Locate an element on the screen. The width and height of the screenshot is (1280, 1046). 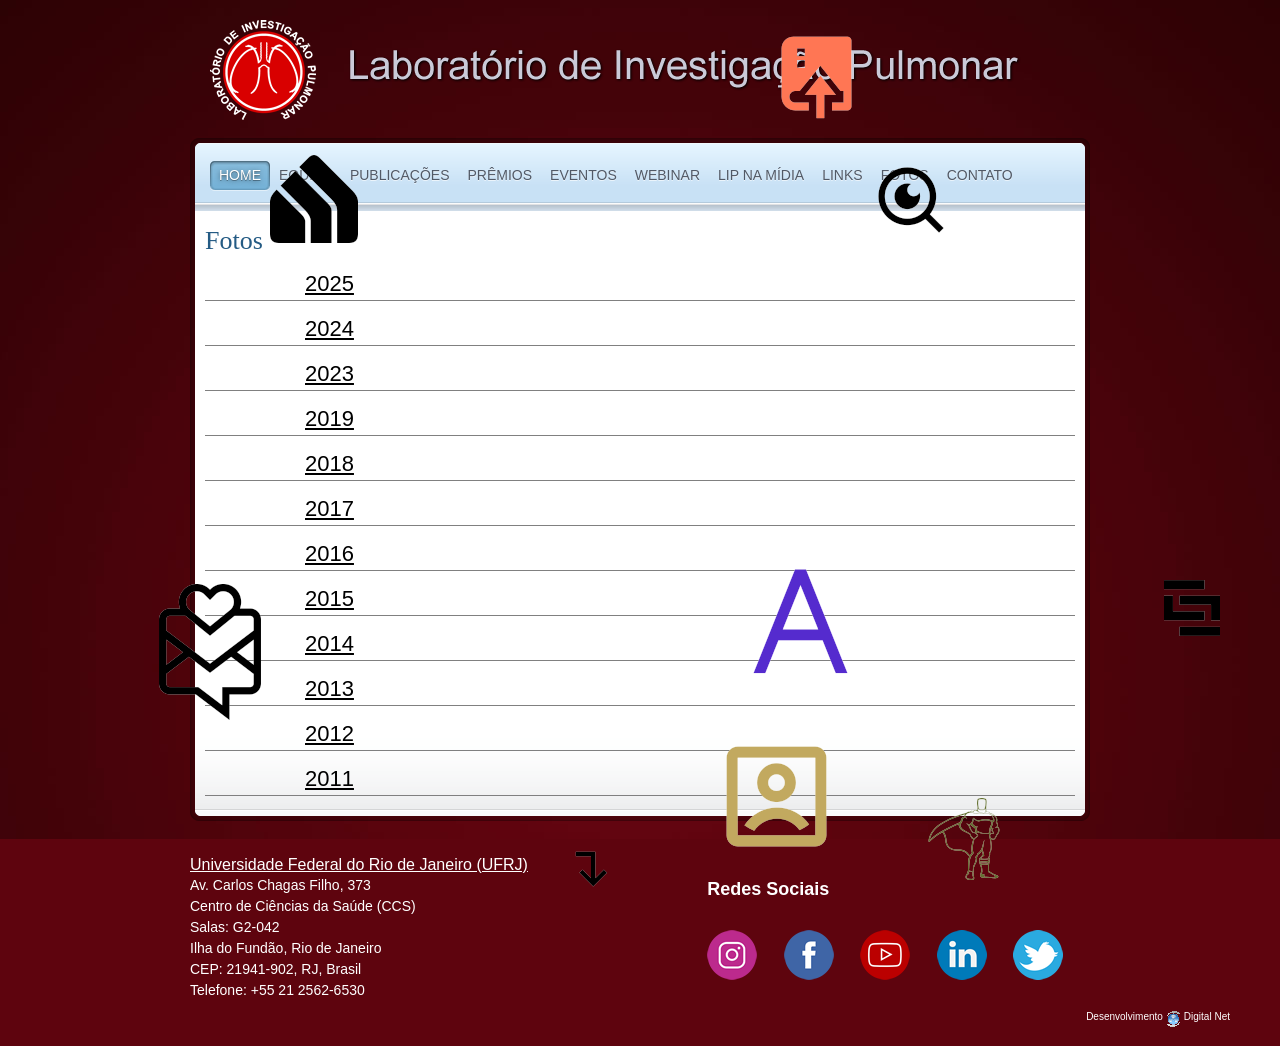
view commit history for a repository is located at coordinates (816, 75).